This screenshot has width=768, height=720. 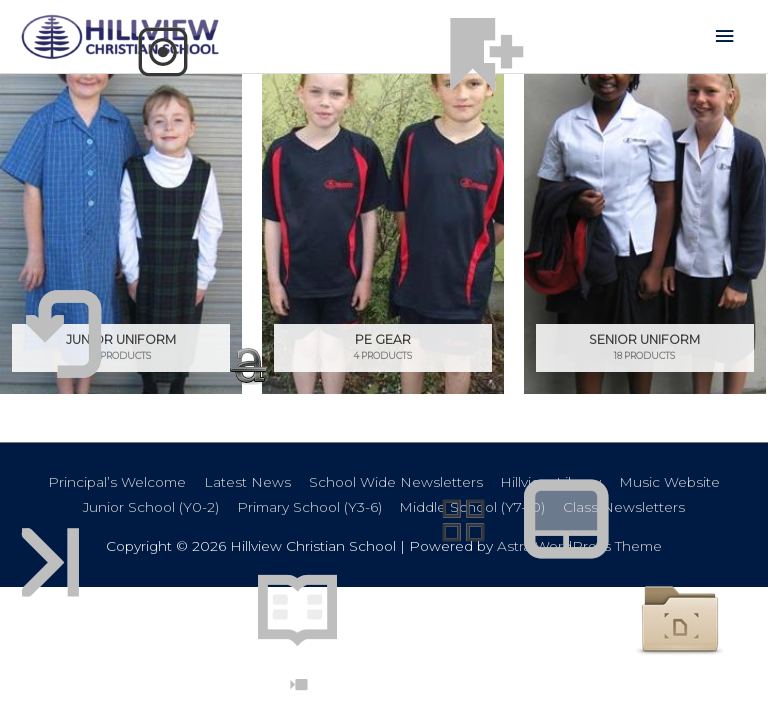 What do you see at coordinates (50, 562) in the screenshot?
I see `skip to the last item in a list or playlist` at bounding box center [50, 562].